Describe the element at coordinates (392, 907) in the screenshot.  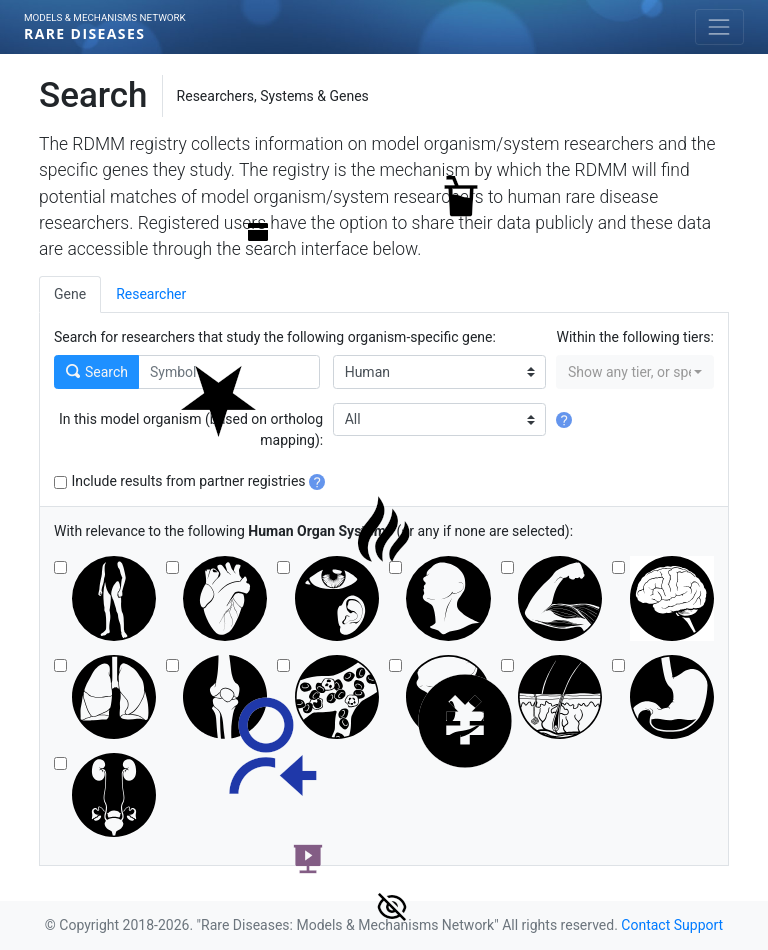
I see `hide password or sensitive content` at that location.